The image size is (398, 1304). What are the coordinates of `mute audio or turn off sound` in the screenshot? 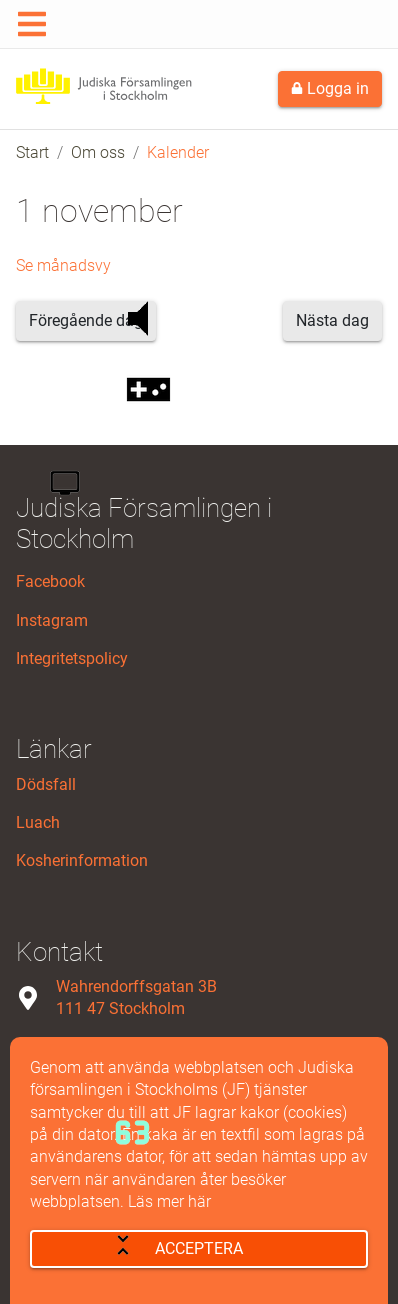 It's located at (139, 318).